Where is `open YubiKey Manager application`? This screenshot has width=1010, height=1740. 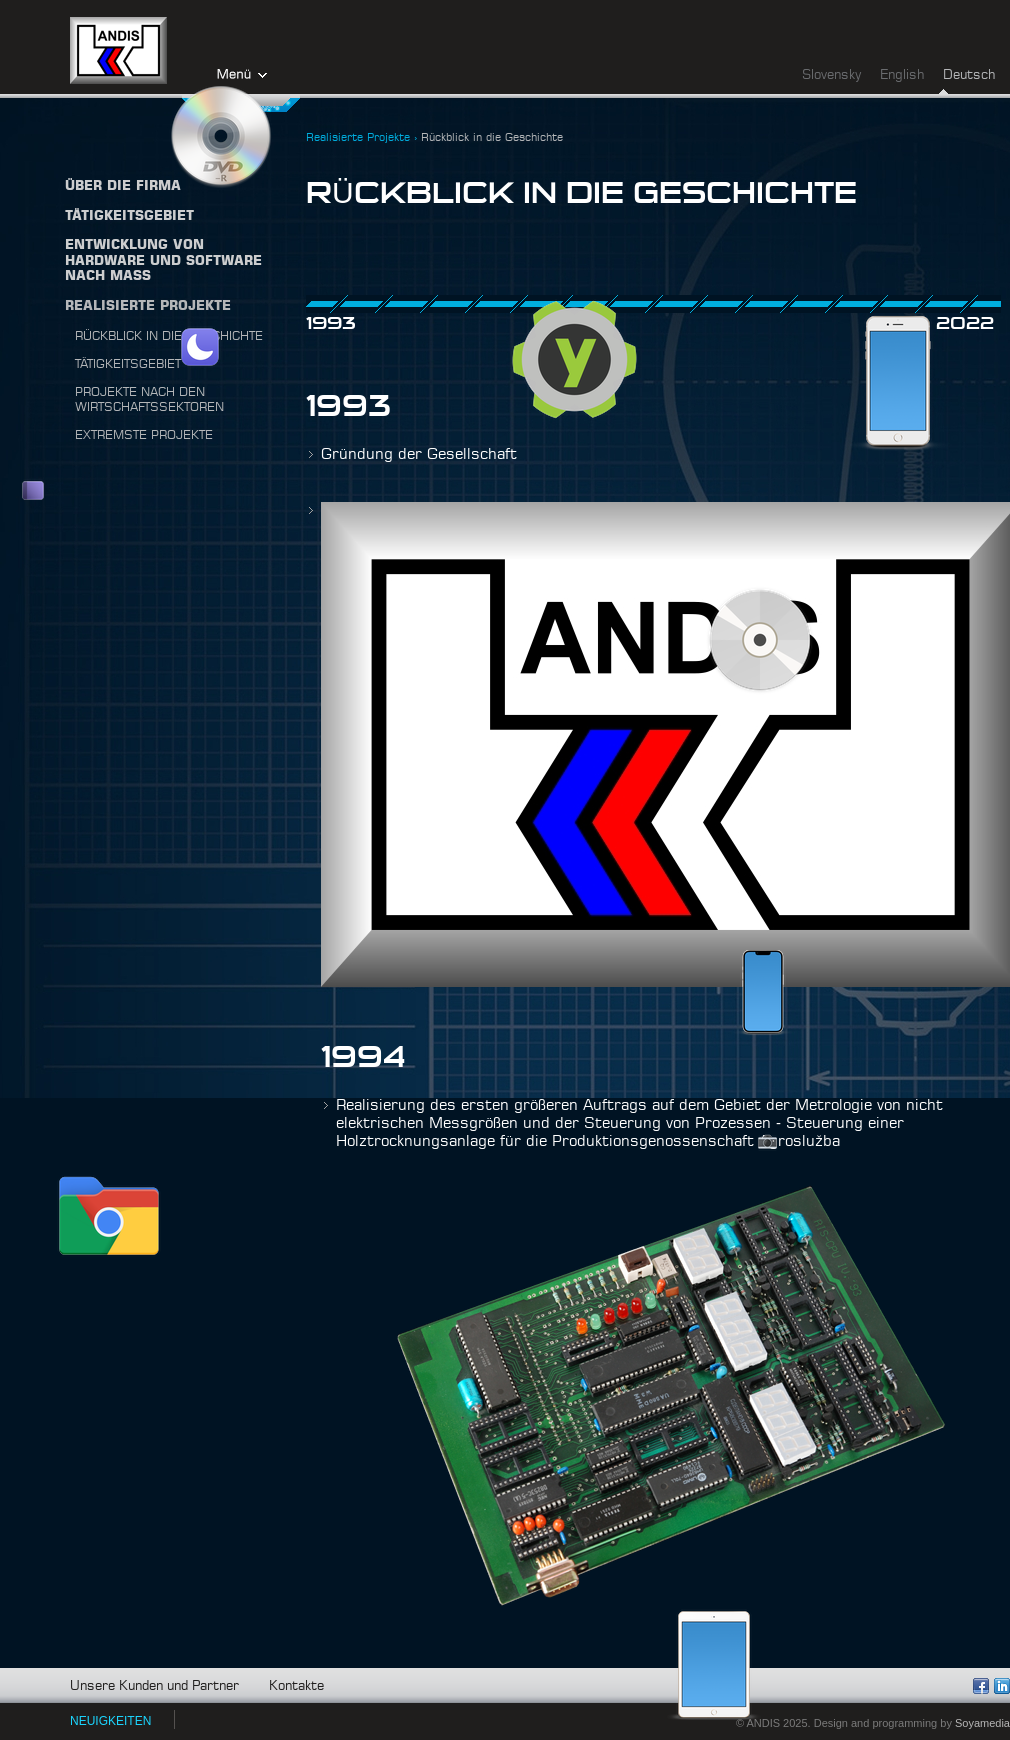
open YubiKey Manager application is located at coordinates (574, 359).